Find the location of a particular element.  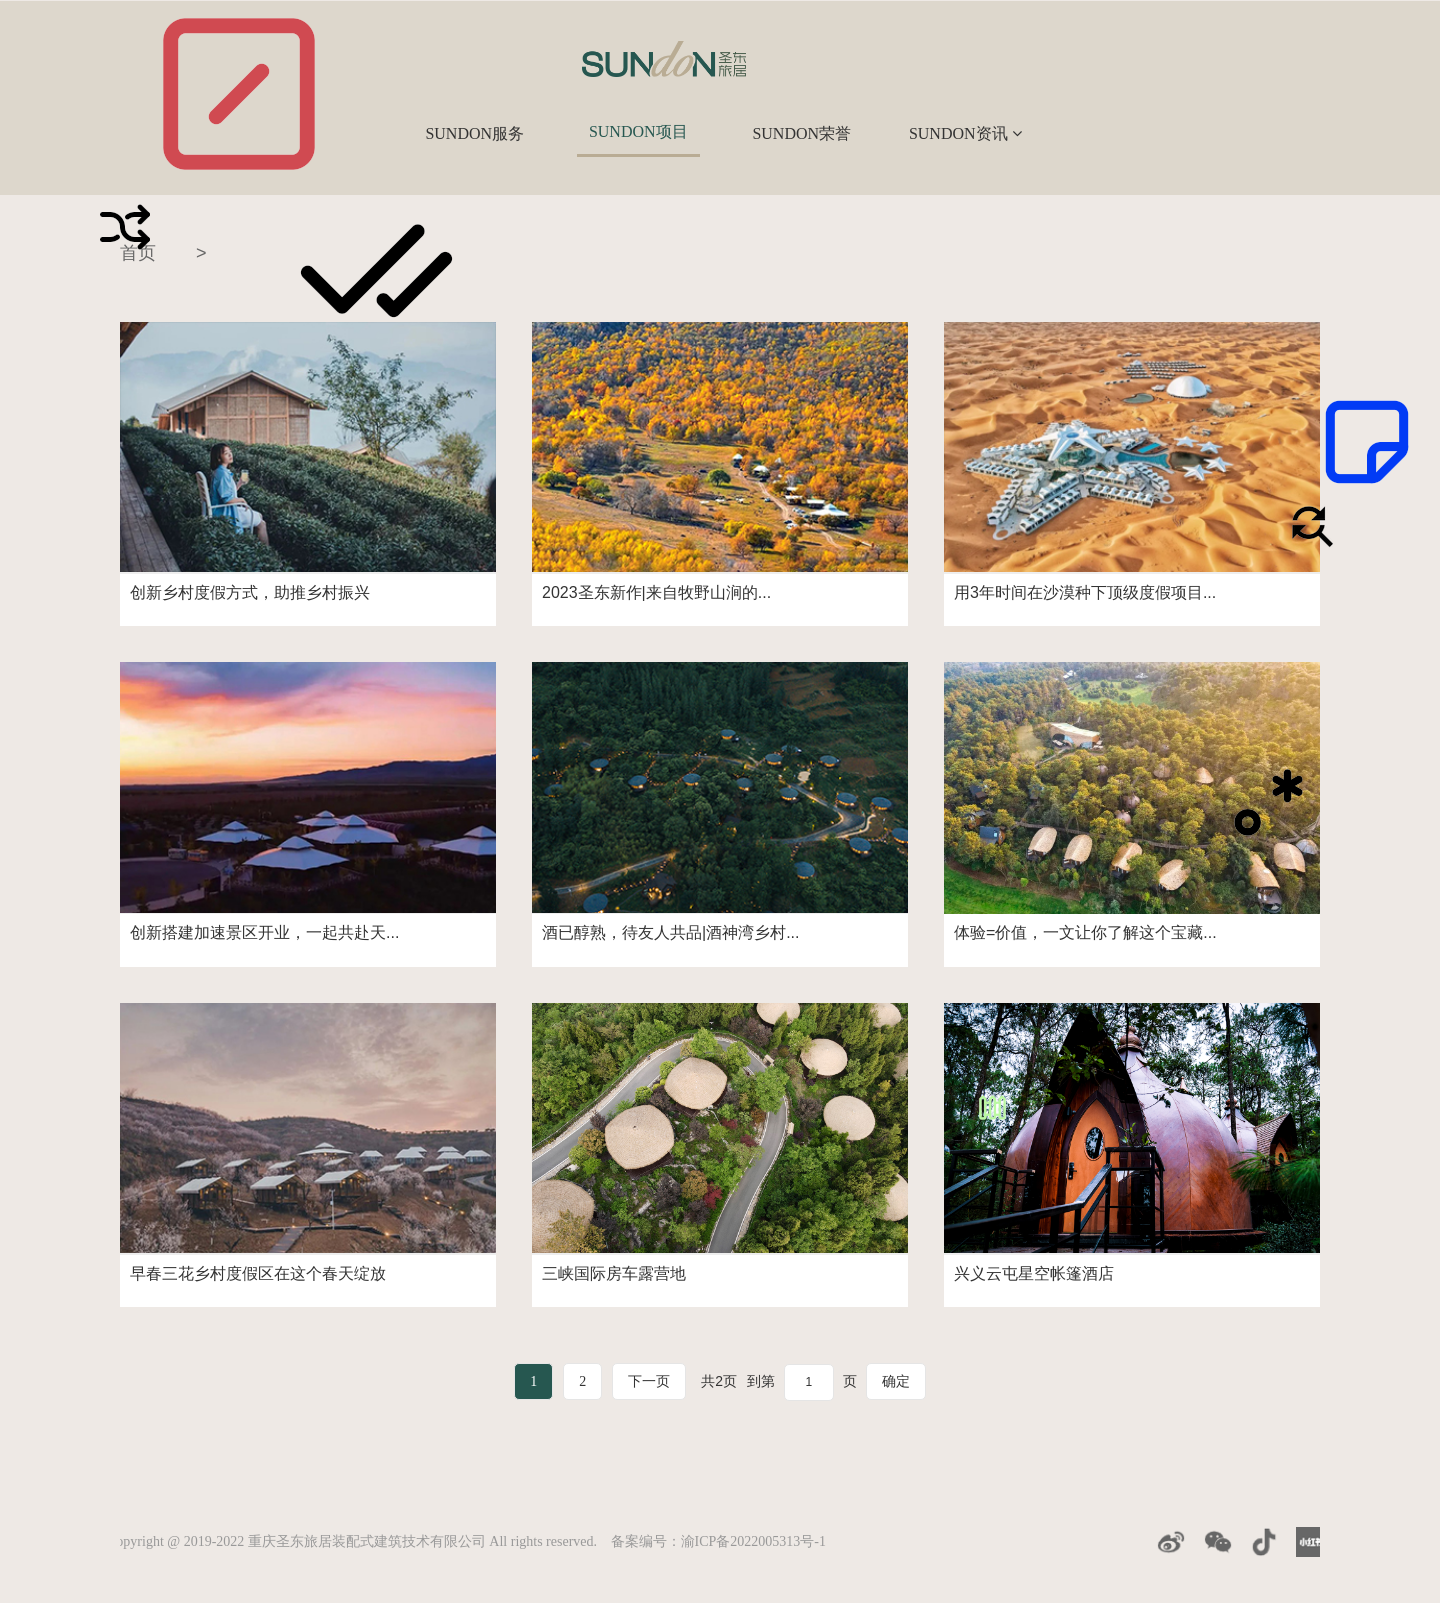

indicates a blocked or prohibited action is located at coordinates (239, 94).